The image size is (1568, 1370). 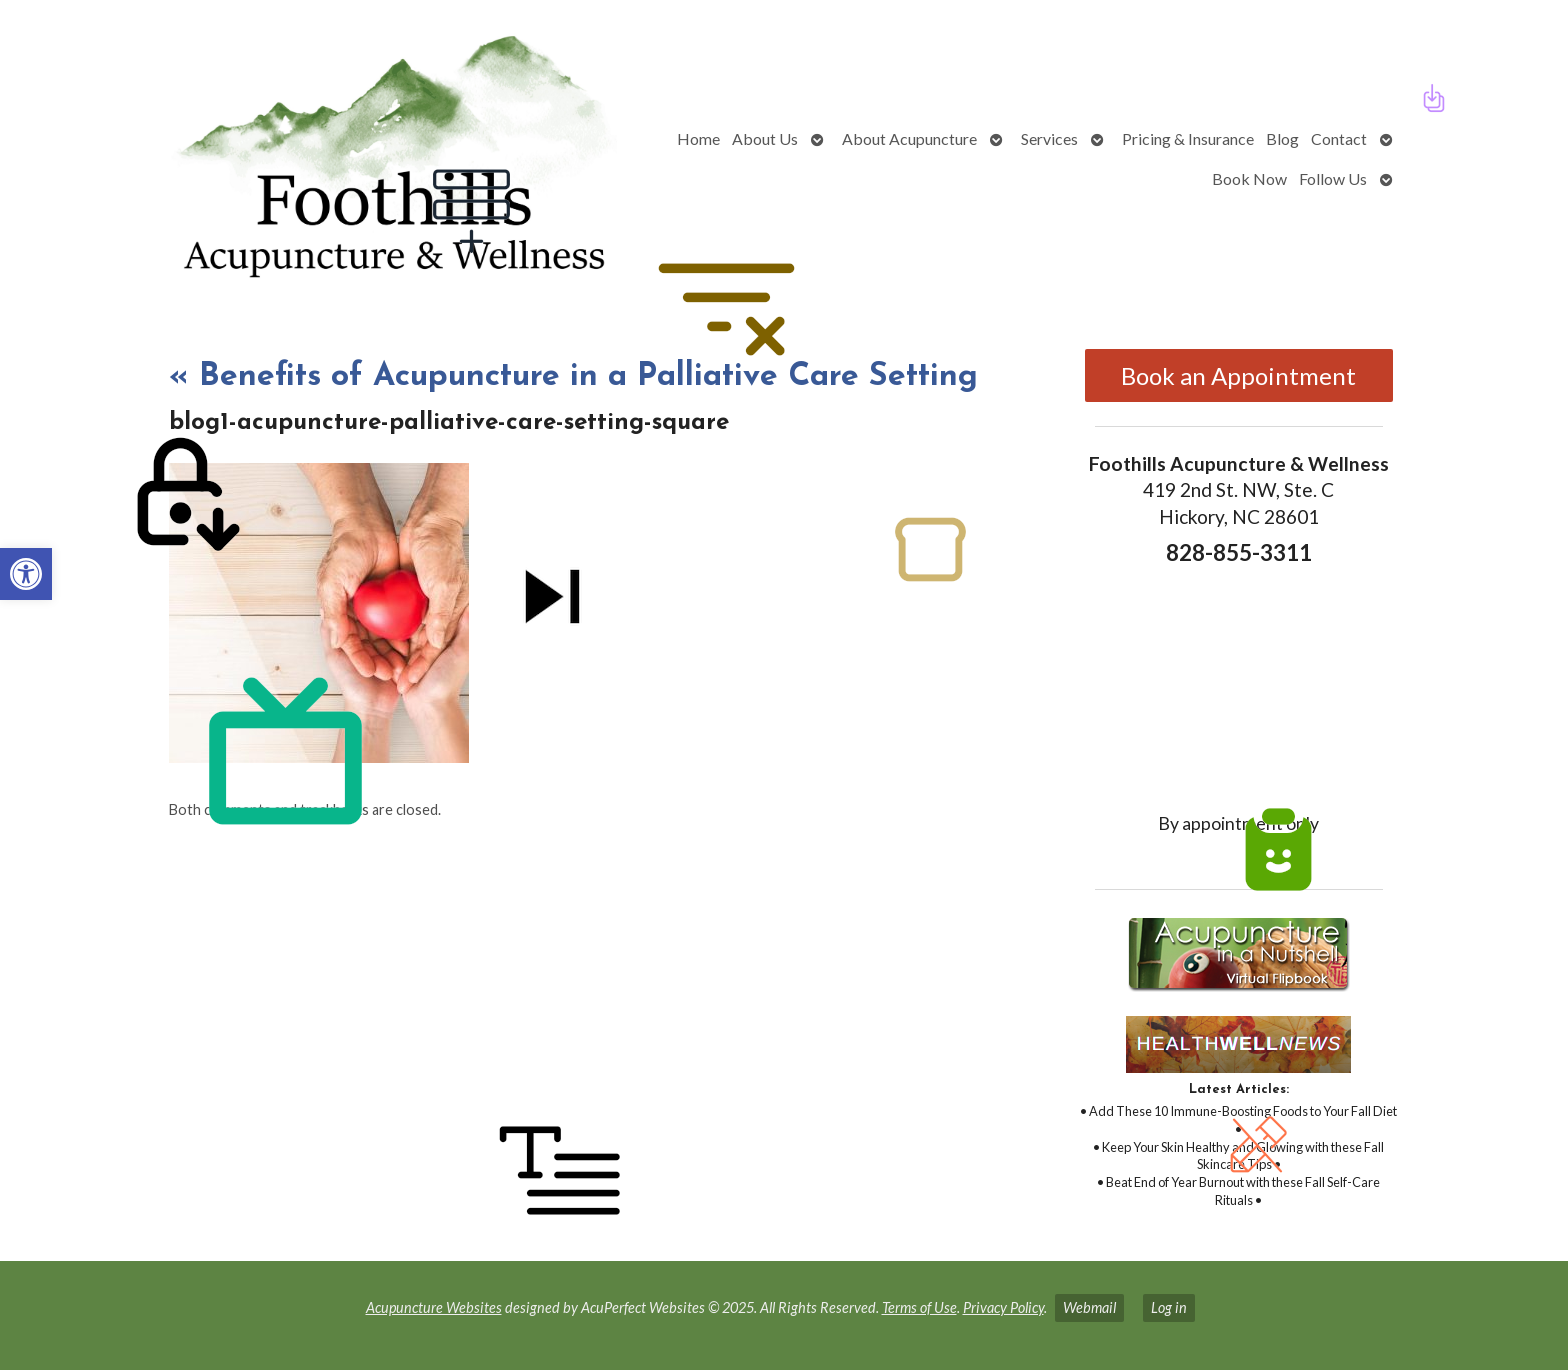 I want to click on editing is disabled or unavailable, so click(x=1257, y=1145).